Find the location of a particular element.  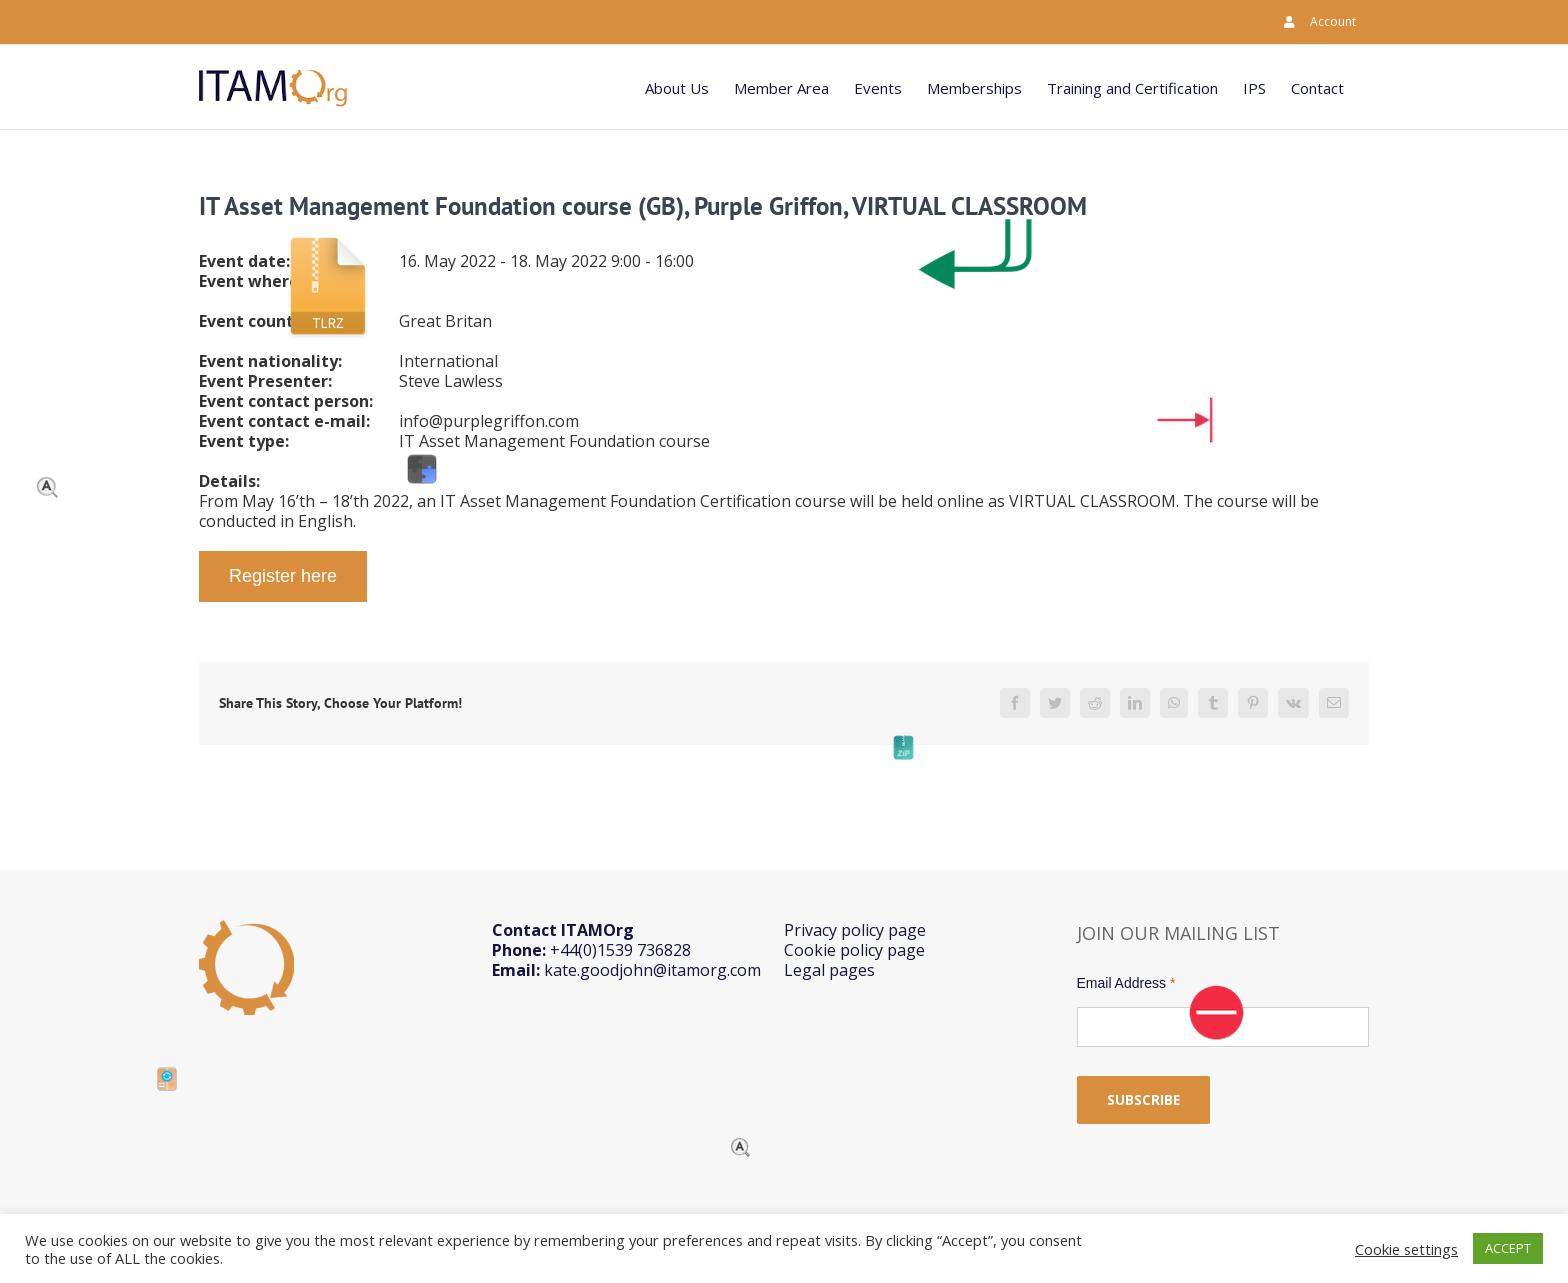

search within the current project is located at coordinates (47, 487).